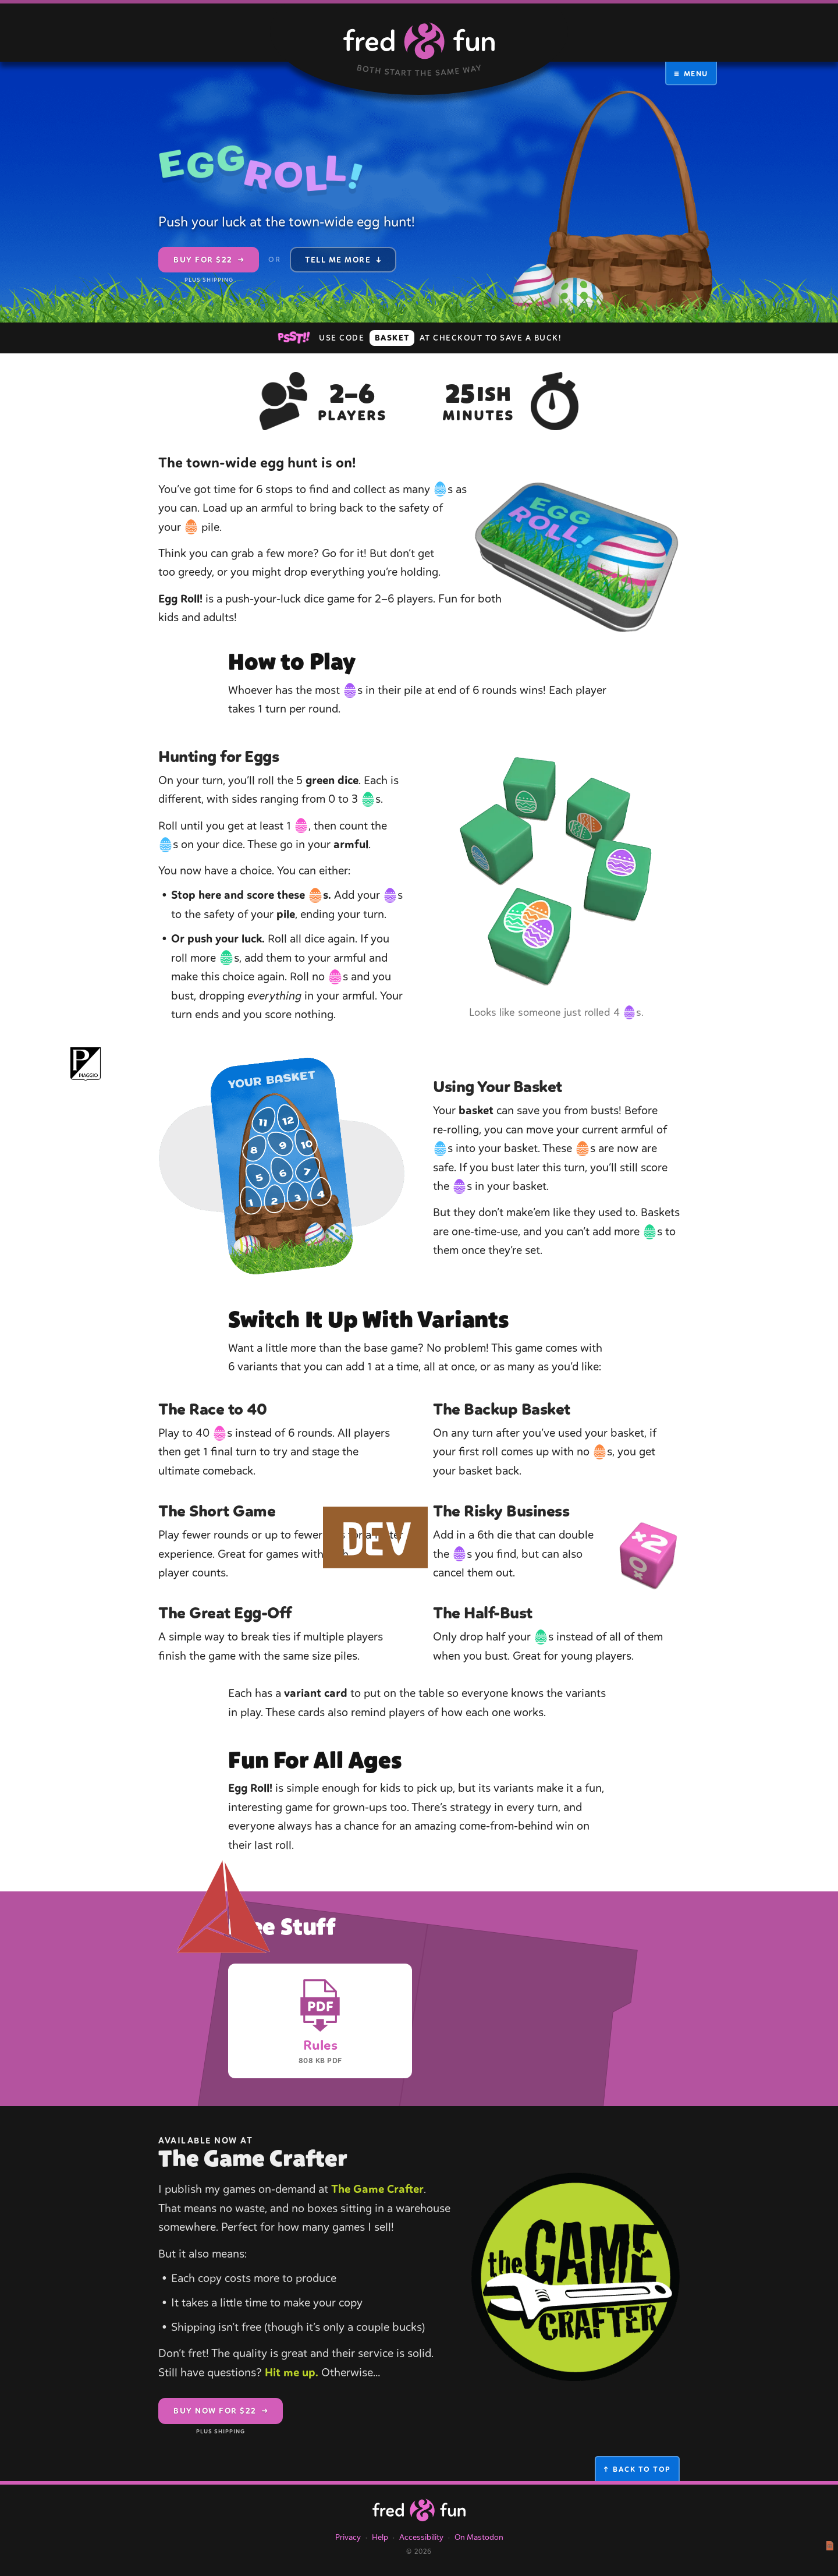  Describe the element at coordinates (86, 1064) in the screenshot. I see `Piaggio Group company logo` at that location.